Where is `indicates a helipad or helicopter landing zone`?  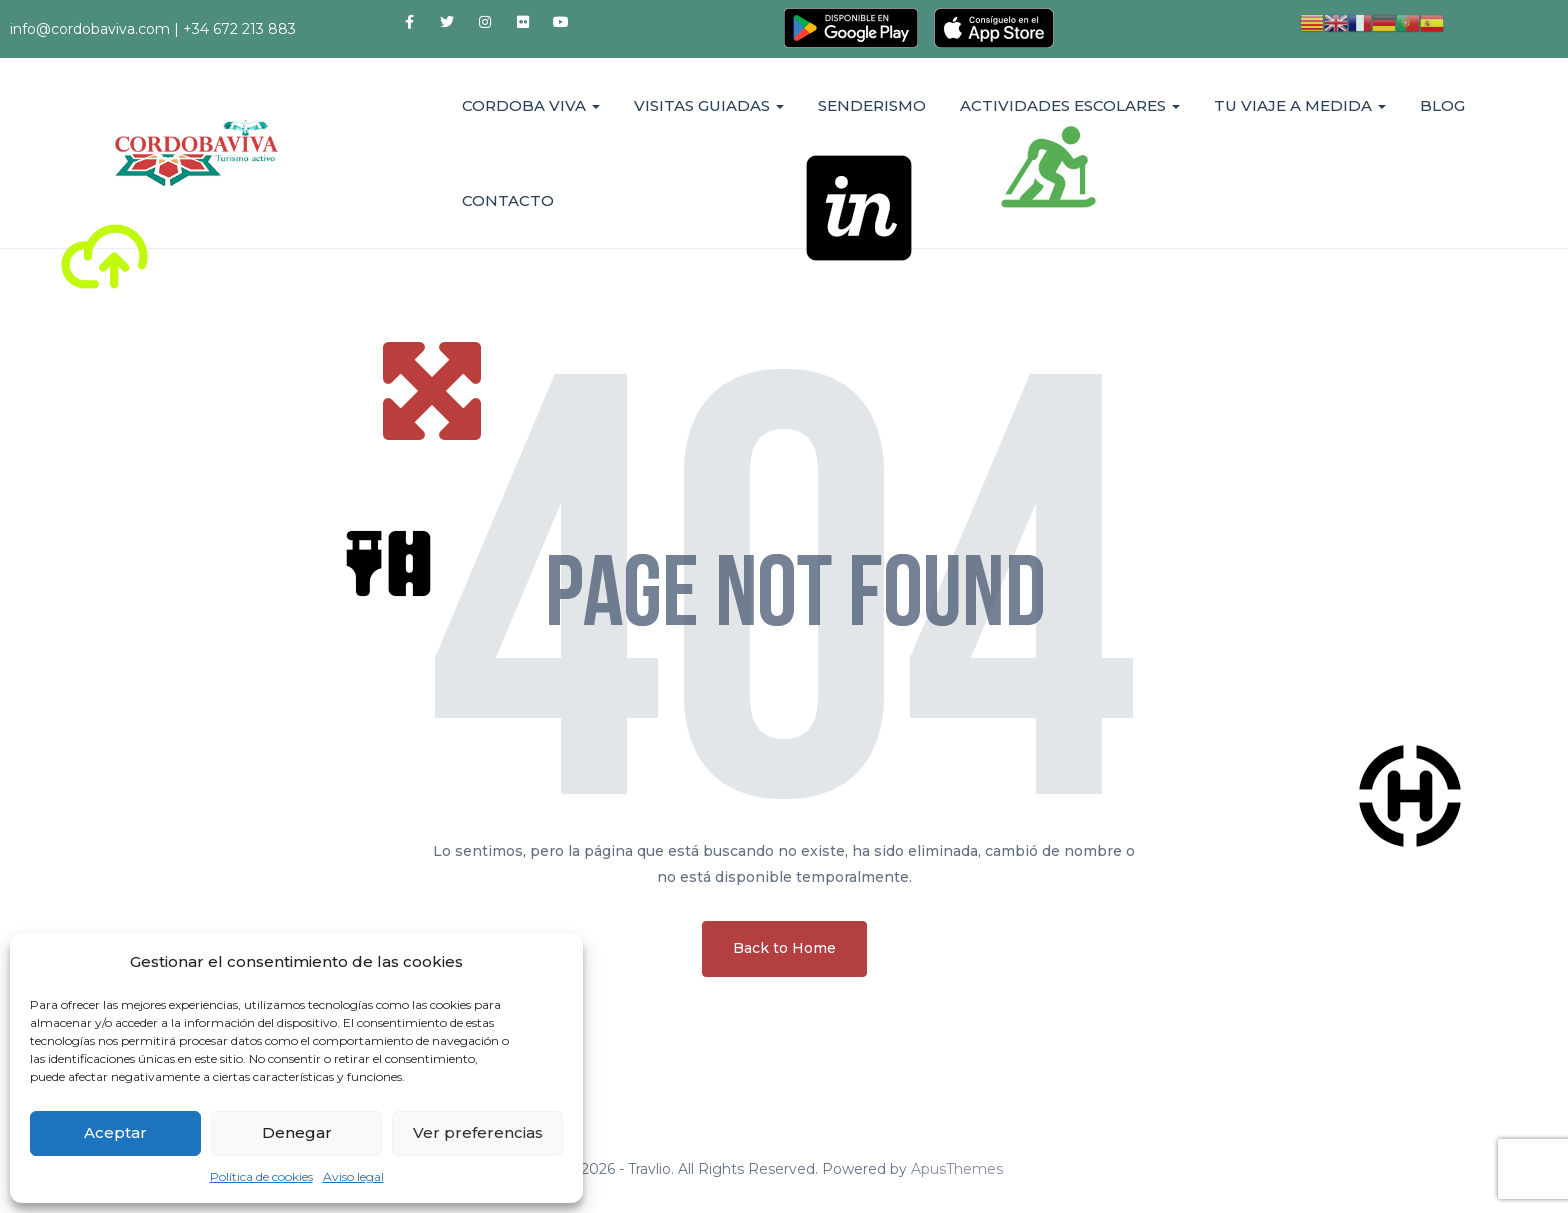
indicates a helipad or helicopter landing zone is located at coordinates (1410, 796).